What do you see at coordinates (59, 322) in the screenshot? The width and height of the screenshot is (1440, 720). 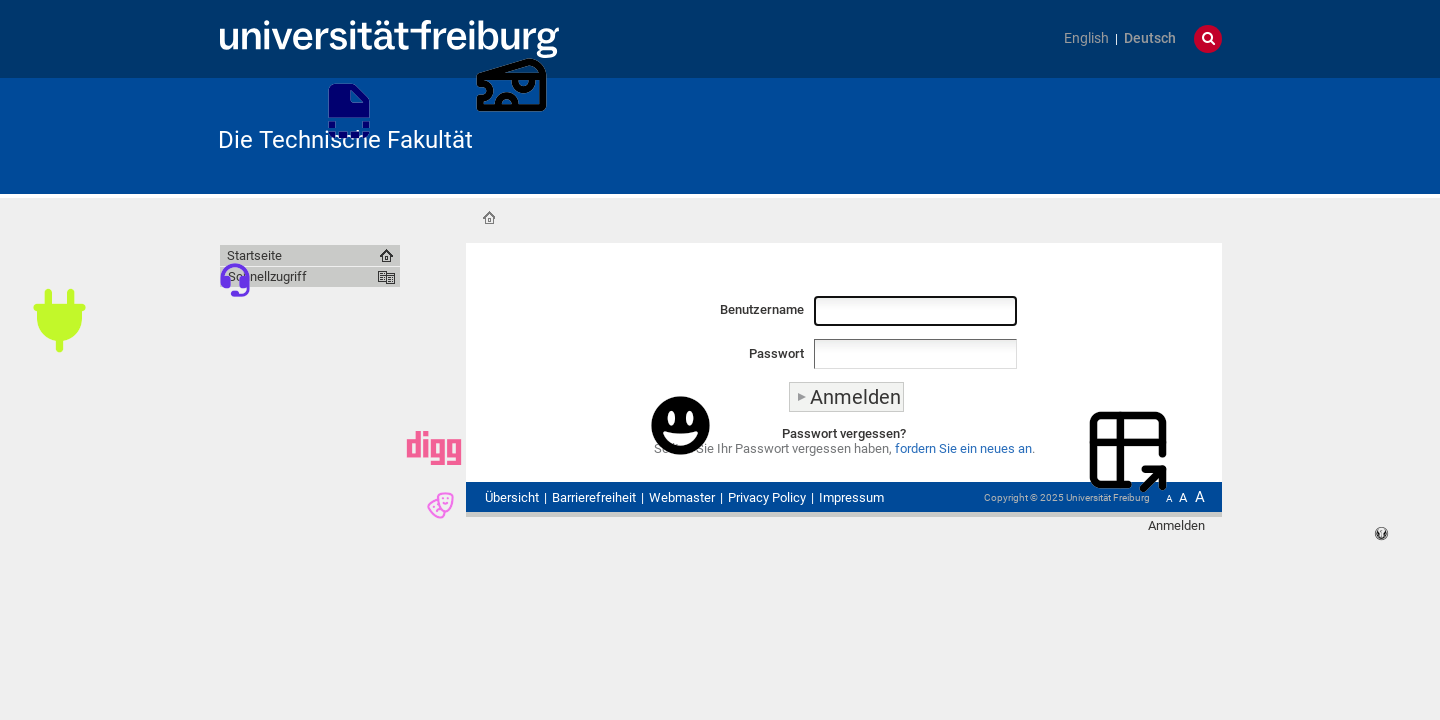 I see `connect to power source` at bounding box center [59, 322].